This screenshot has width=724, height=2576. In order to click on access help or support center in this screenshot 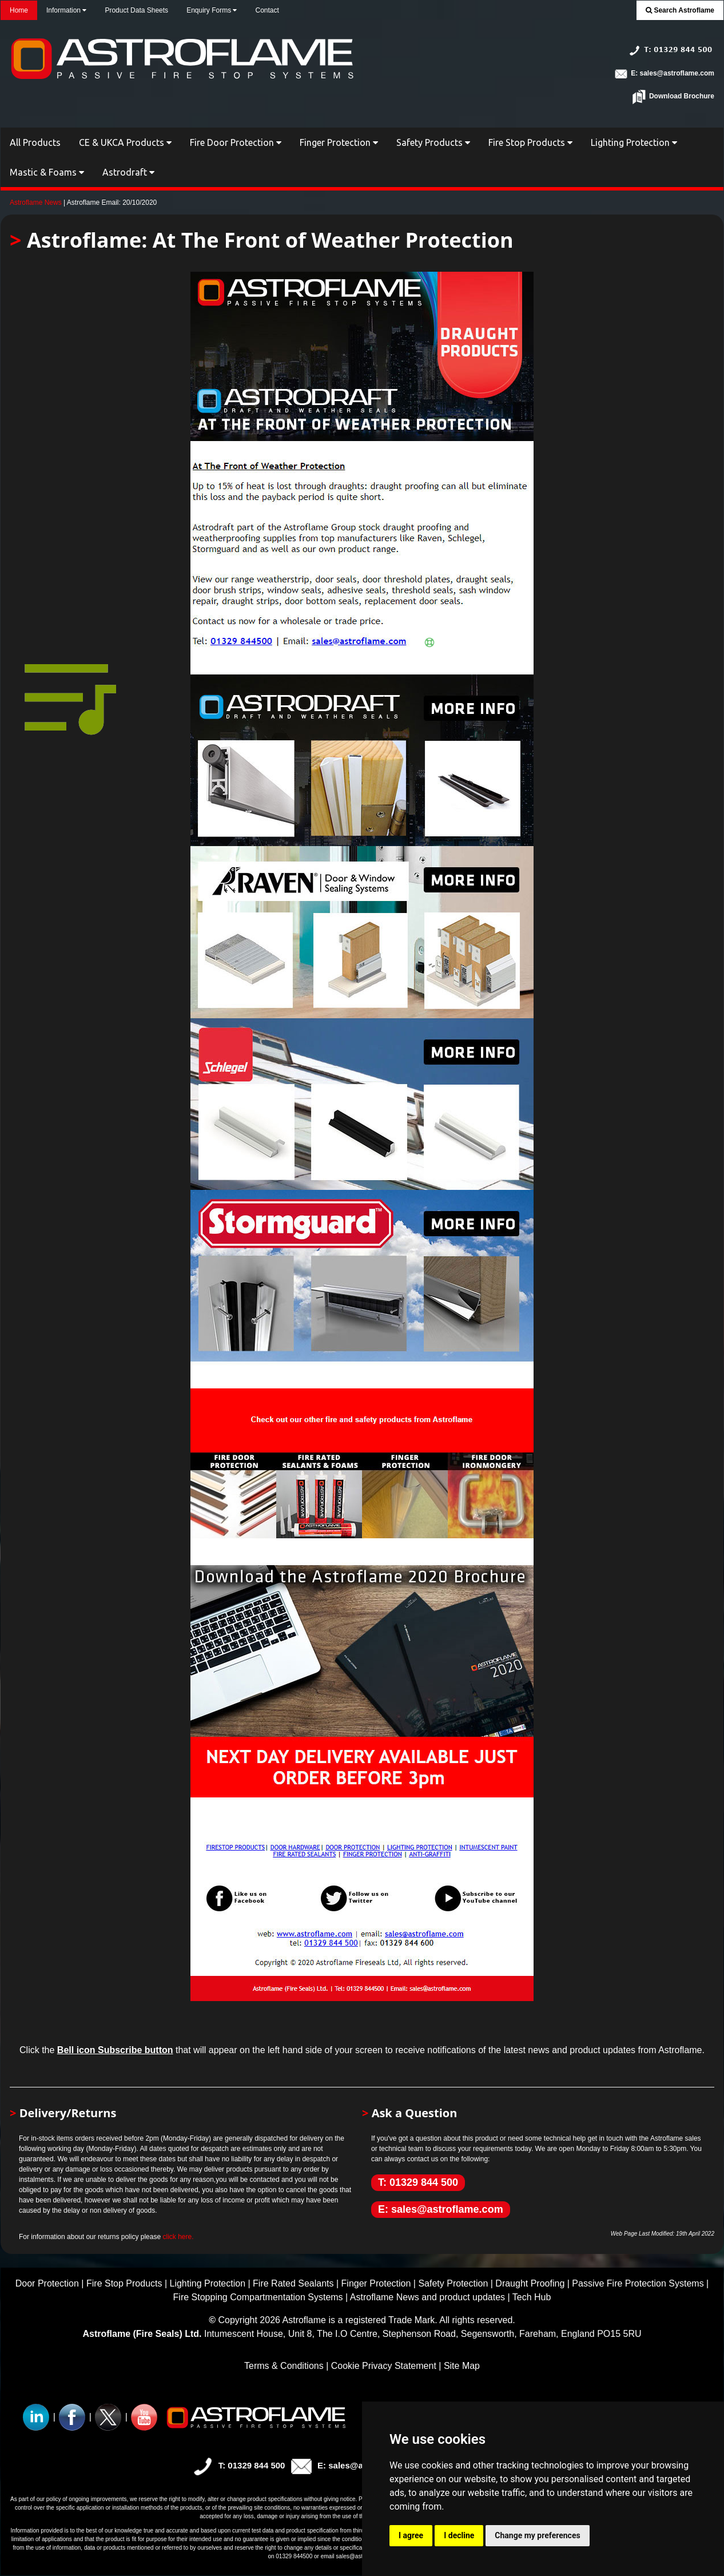, I will do `click(429, 642)`.